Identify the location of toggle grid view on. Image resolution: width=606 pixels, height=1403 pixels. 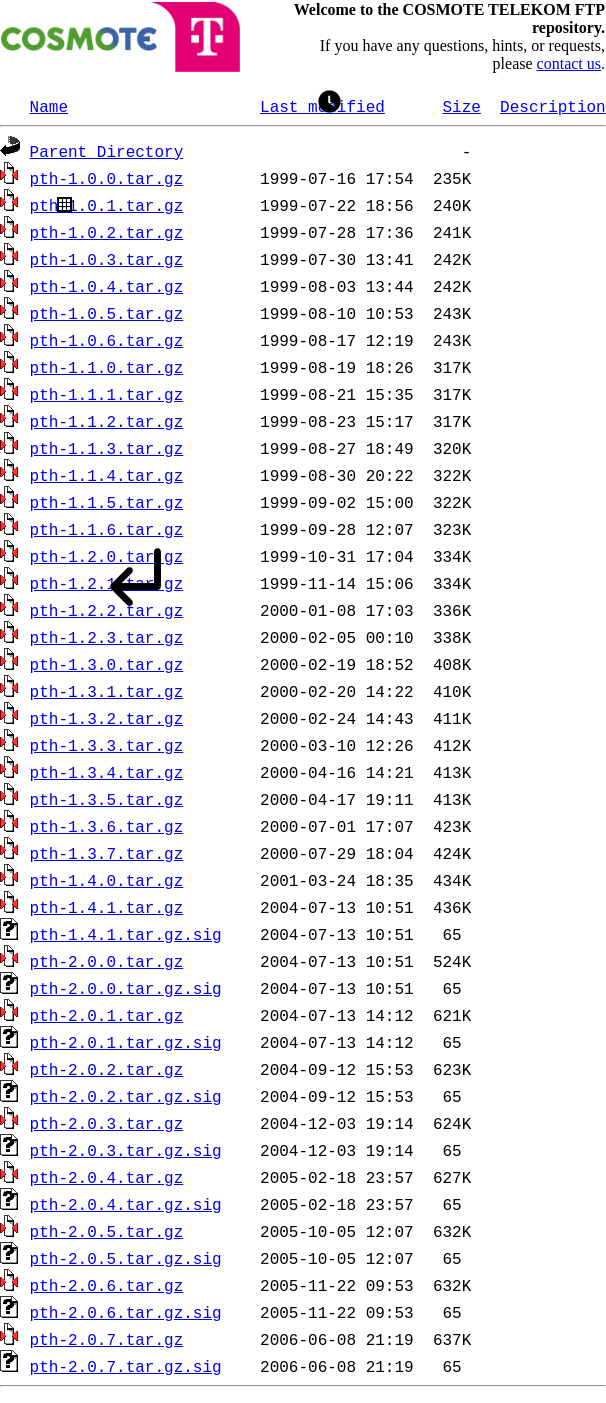
(64, 204).